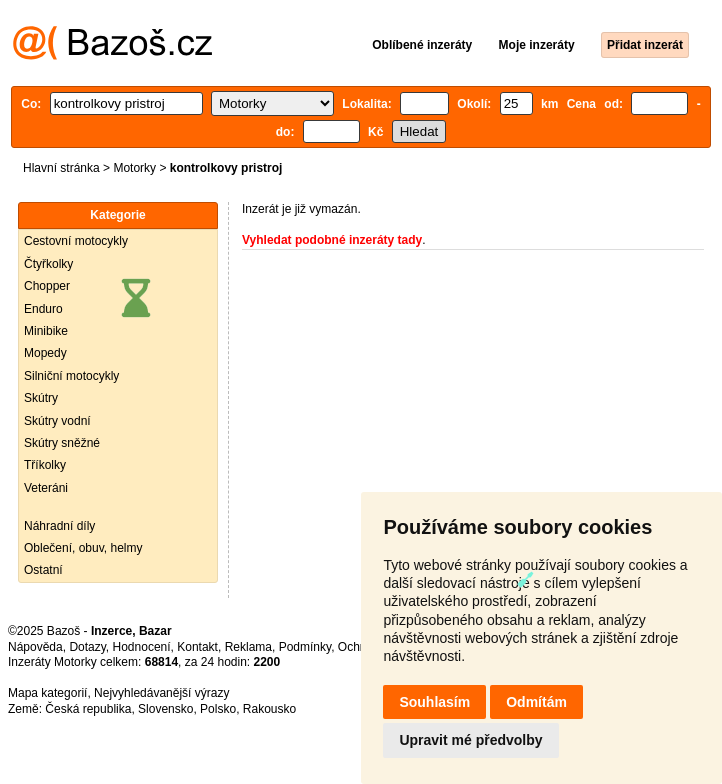 Image resolution: width=722 pixels, height=784 pixels. Describe the element at coordinates (136, 298) in the screenshot. I see `indicates time has expired or countdown complete` at that location.